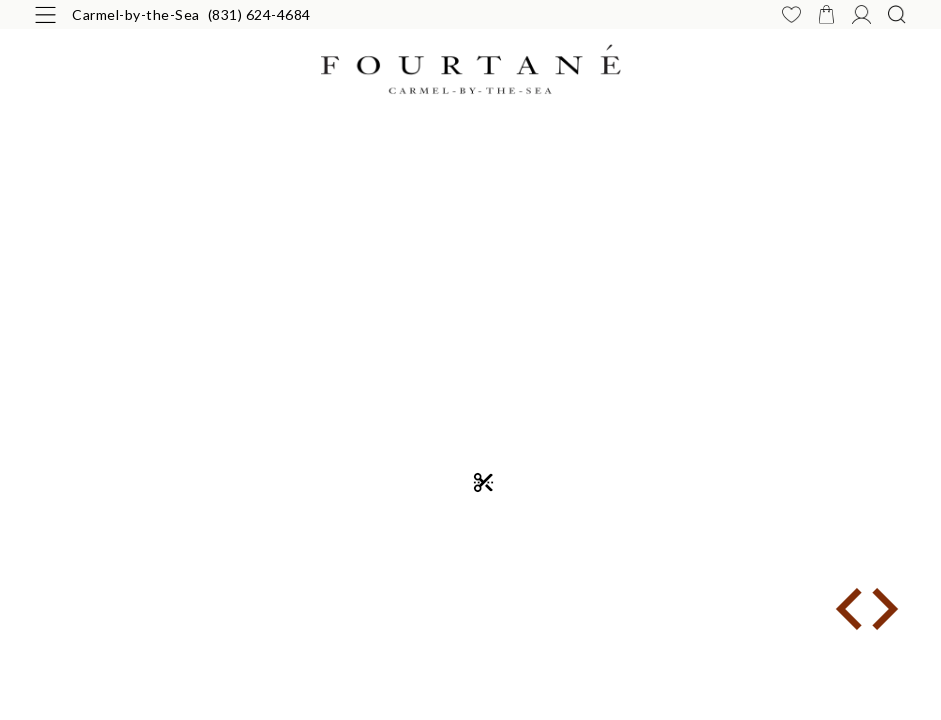  I want to click on expand content horizontally, so click(867, 609).